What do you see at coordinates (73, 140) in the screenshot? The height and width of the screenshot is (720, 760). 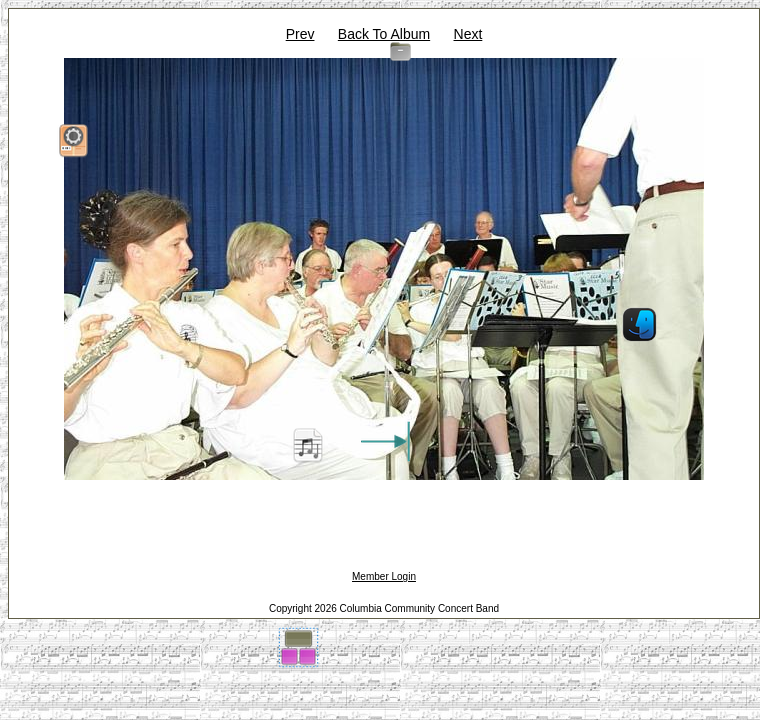 I see `software installation or package setup in progress` at bounding box center [73, 140].